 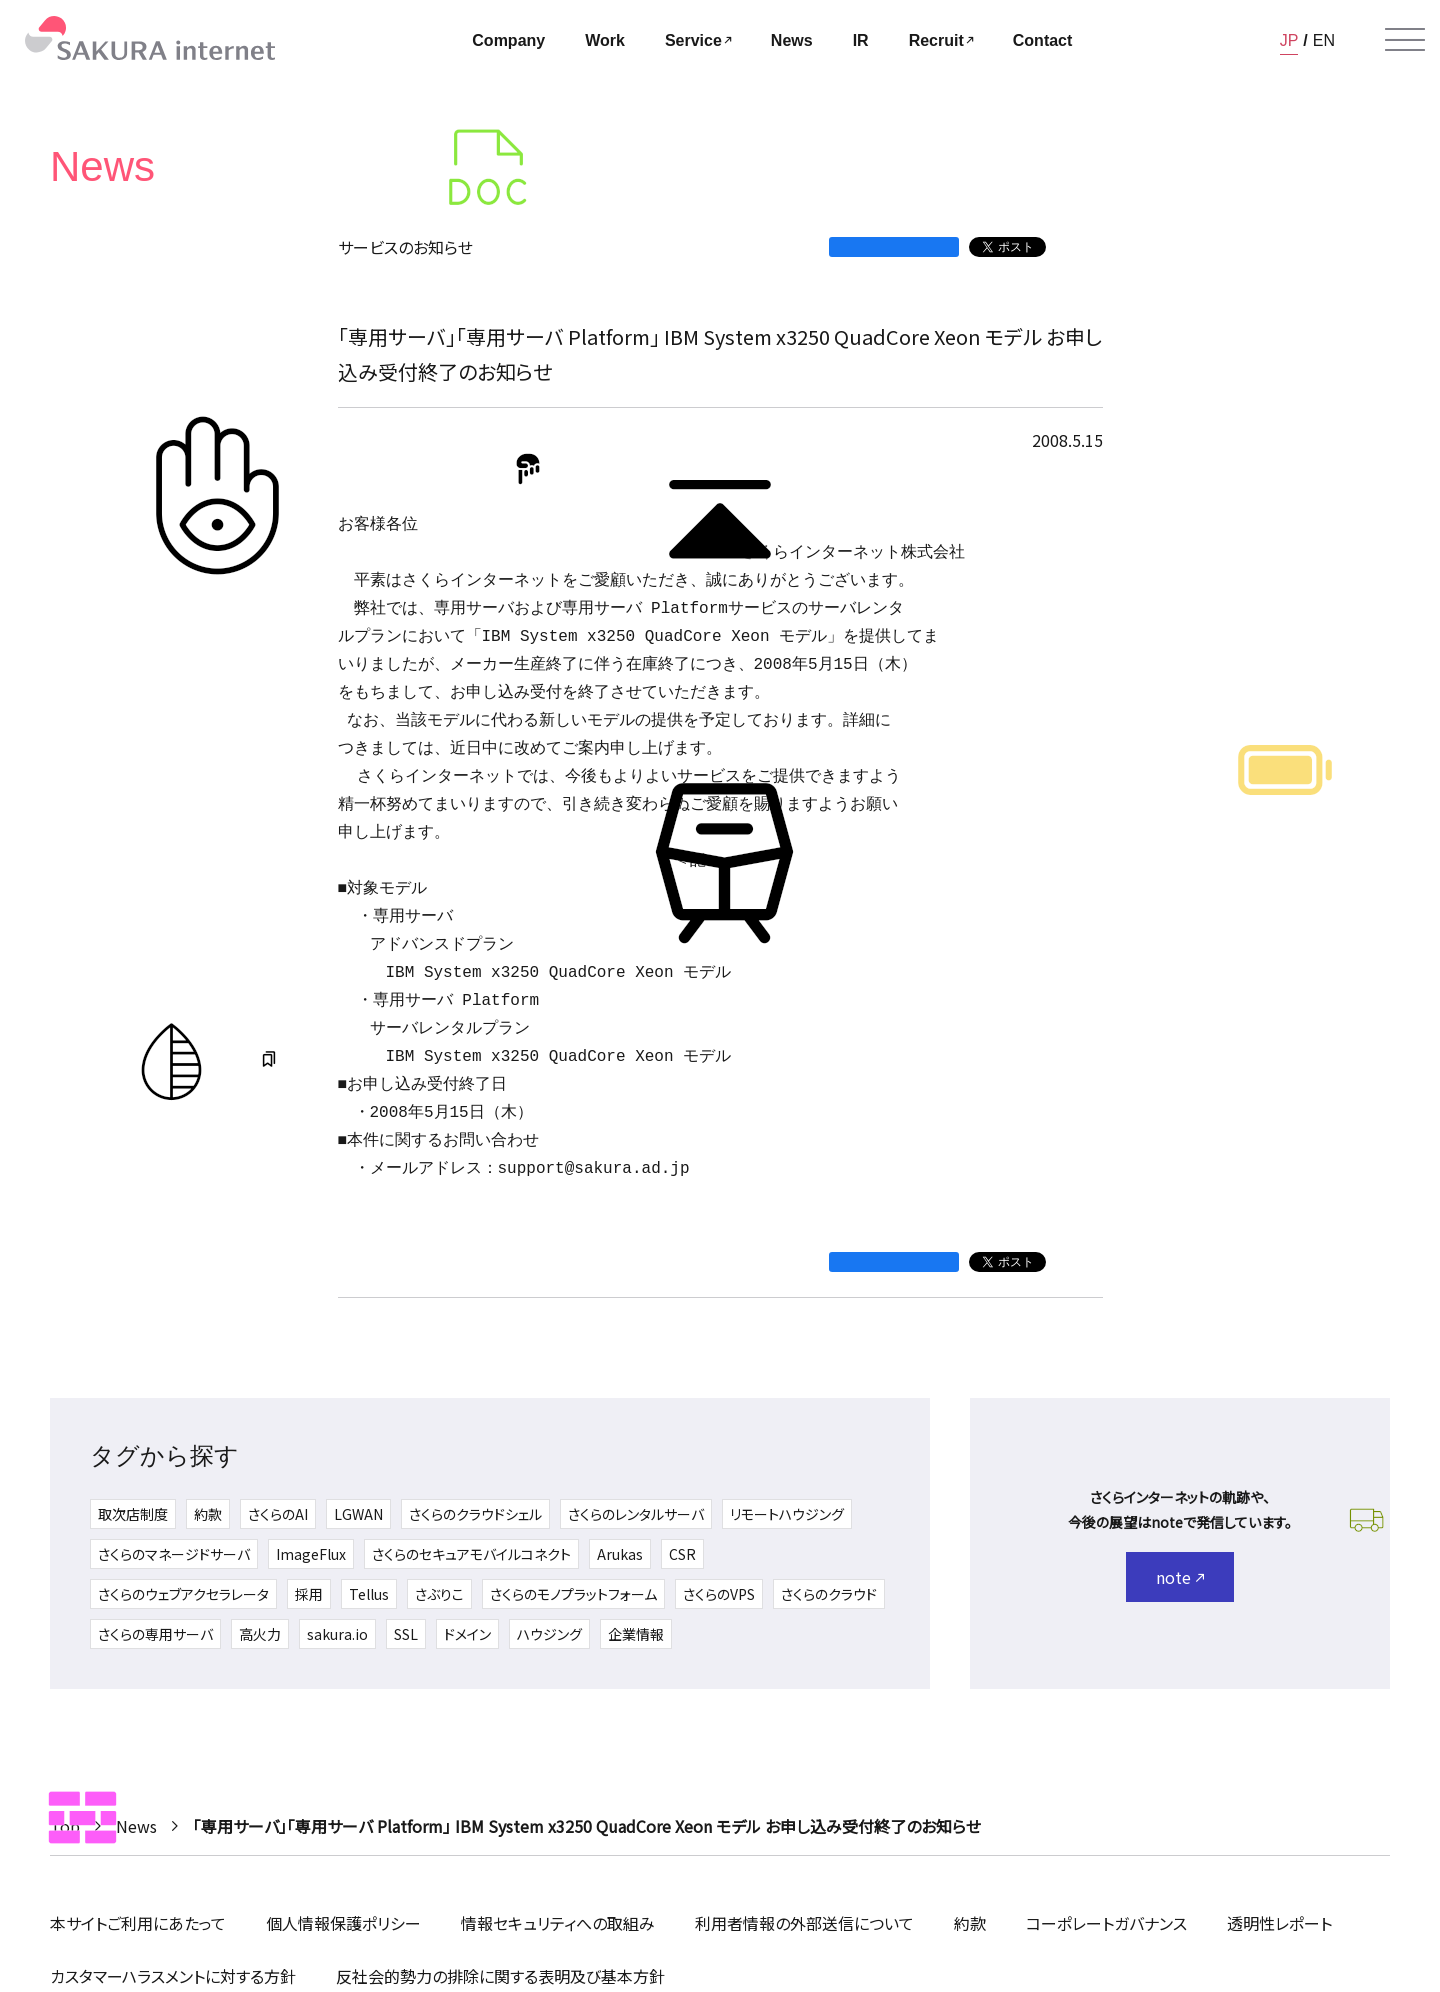 What do you see at coordinates (1285, 770) in the screenshot?
I see `indicates battery is fully charged` at bounding box center [1285, 770].